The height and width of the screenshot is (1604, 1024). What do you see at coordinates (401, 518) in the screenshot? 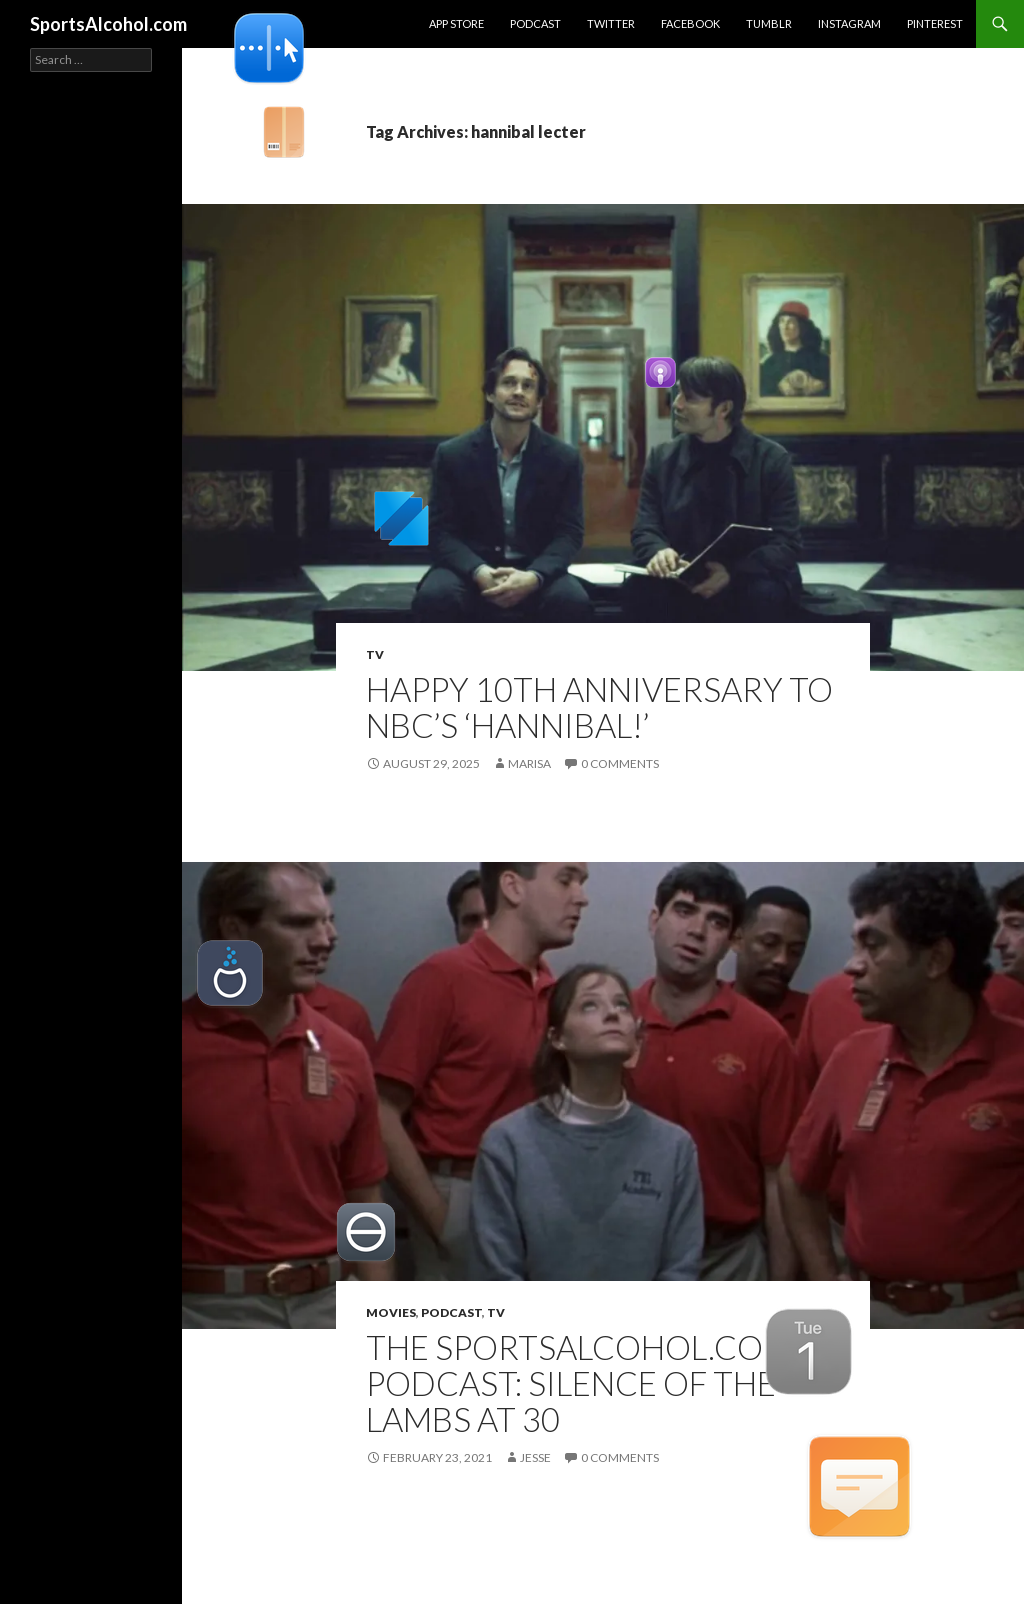
I see `open internal company application` at bounding box center [401, 518].